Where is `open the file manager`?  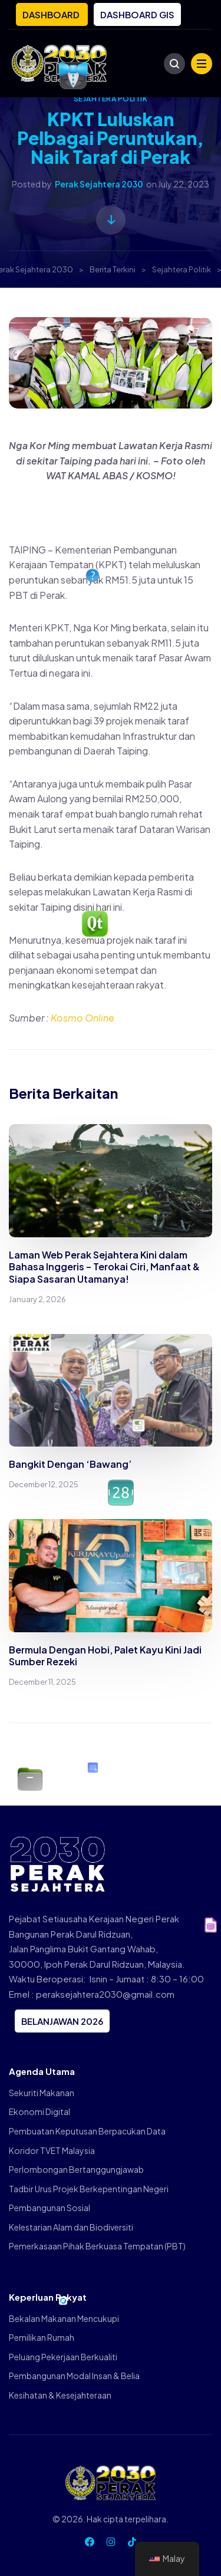
open the file manager is located at coordinates (30, 1779).